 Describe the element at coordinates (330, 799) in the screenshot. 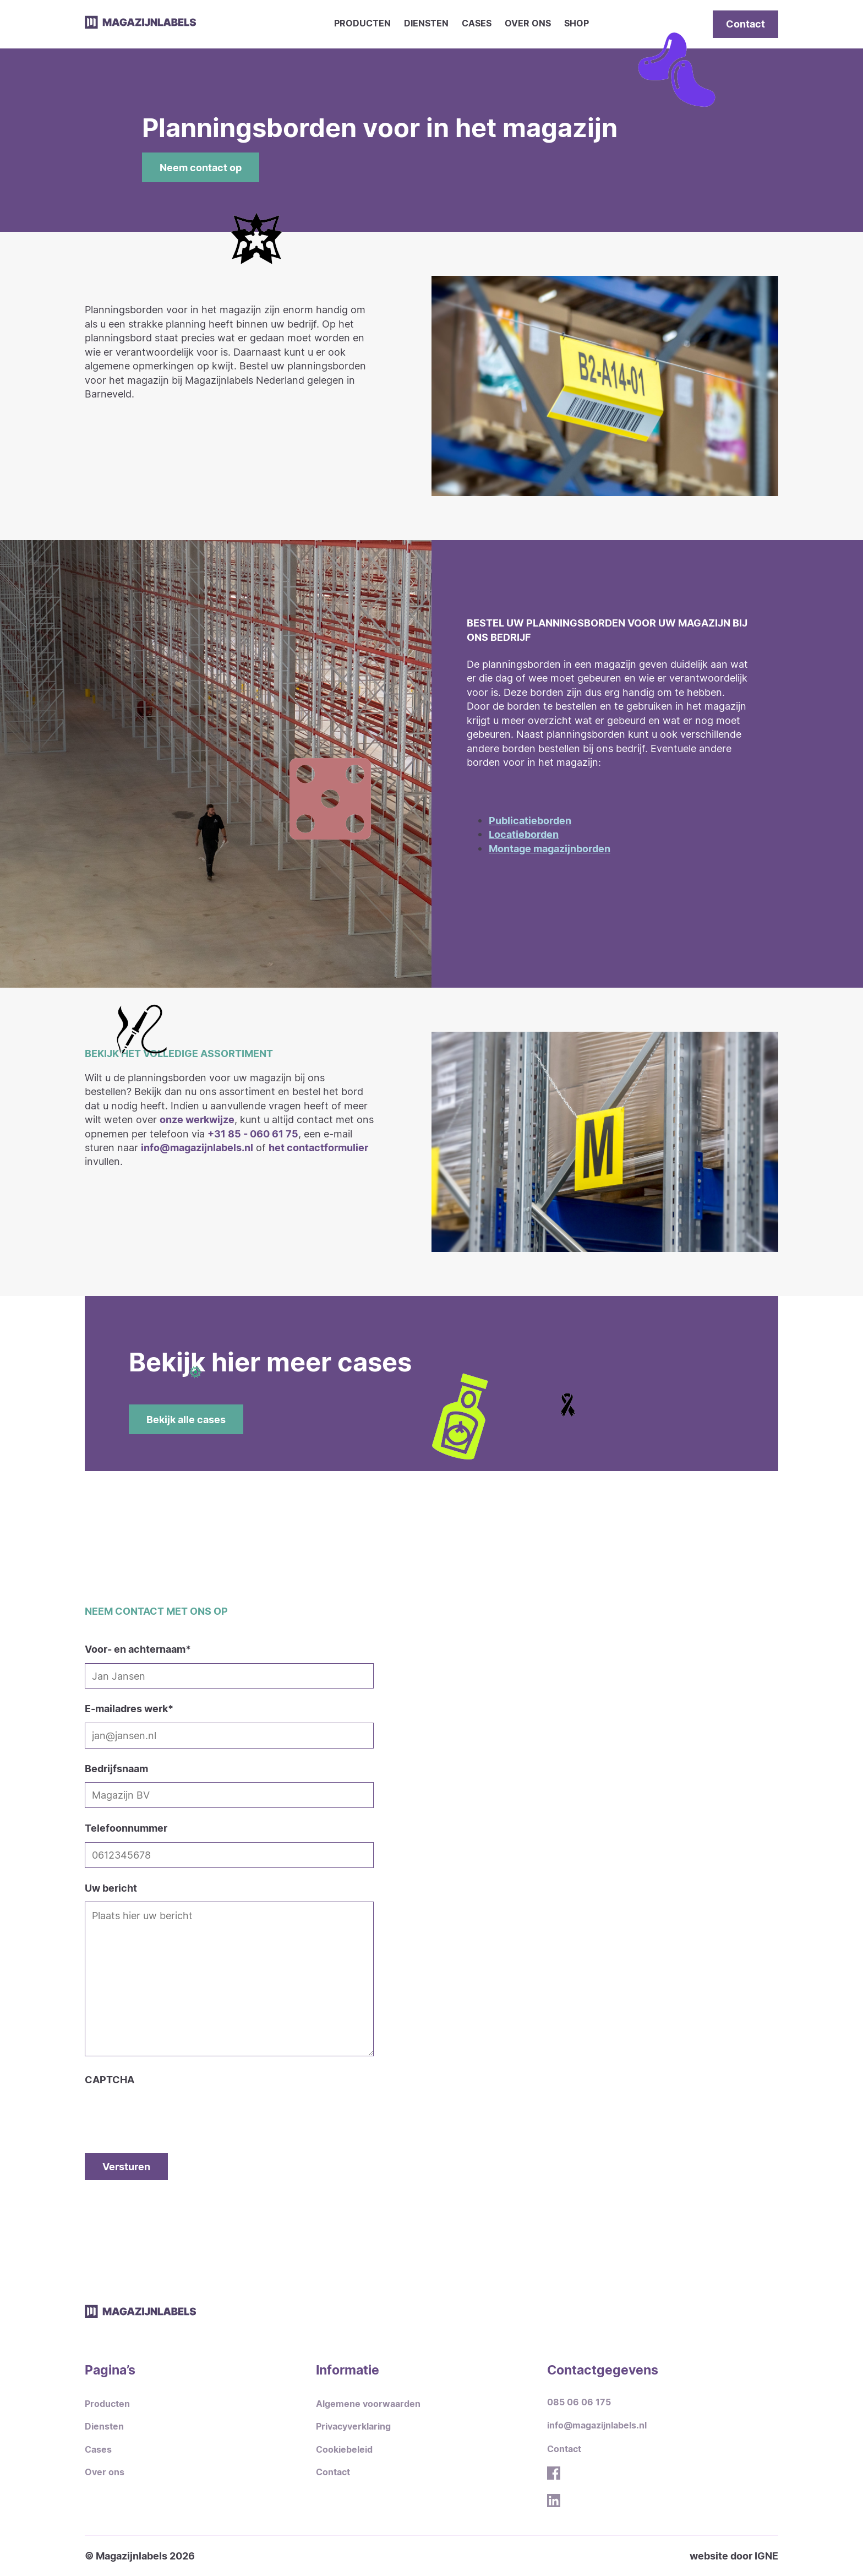

I see `roll the dice or generate a random number` at that location.